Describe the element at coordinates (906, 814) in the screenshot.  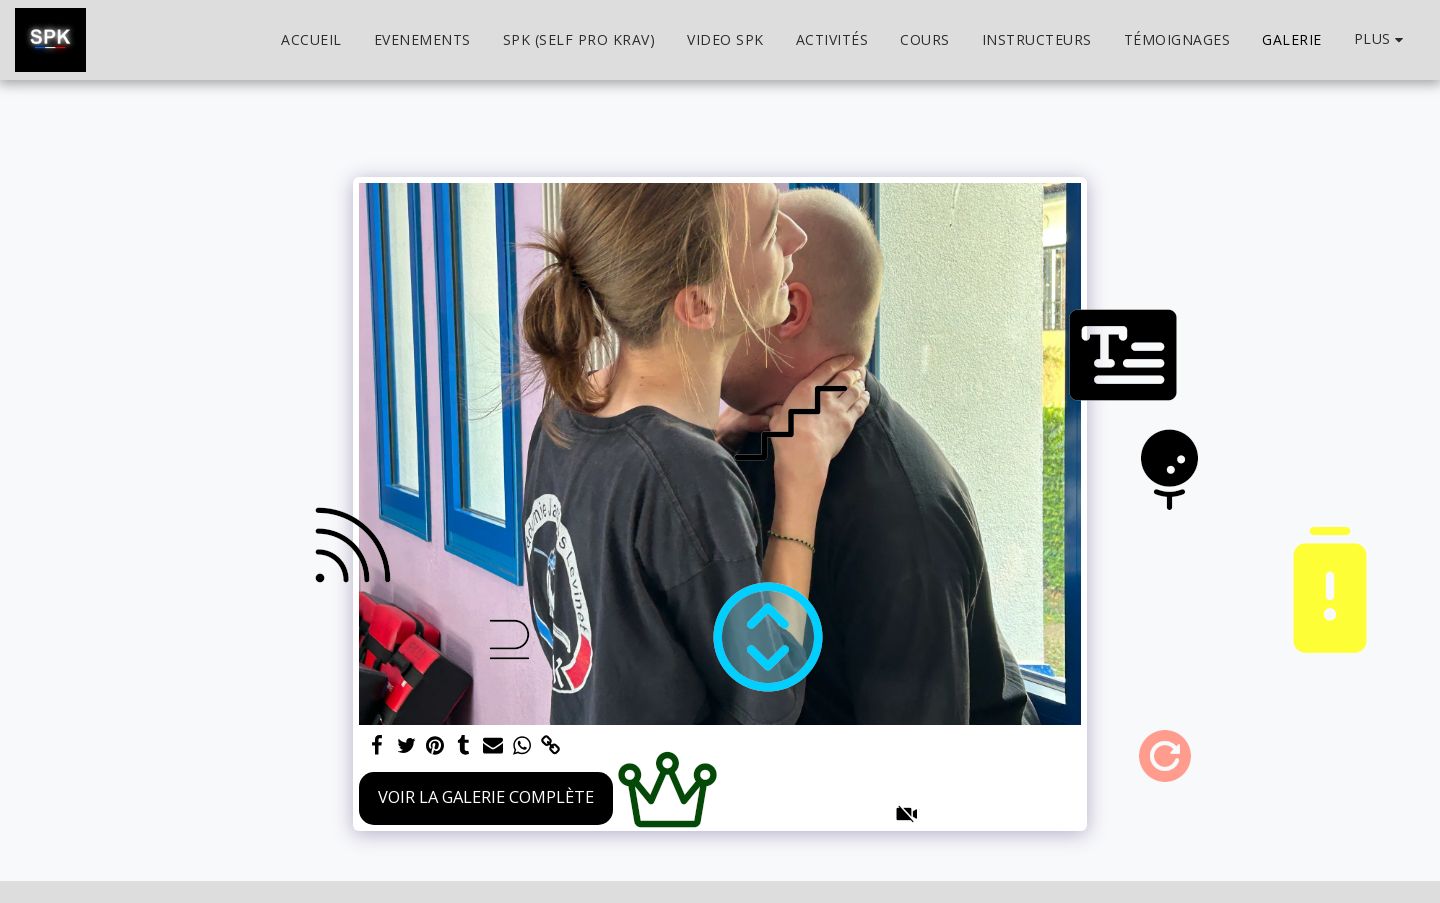
I see `camera is off or disabled` at that location.